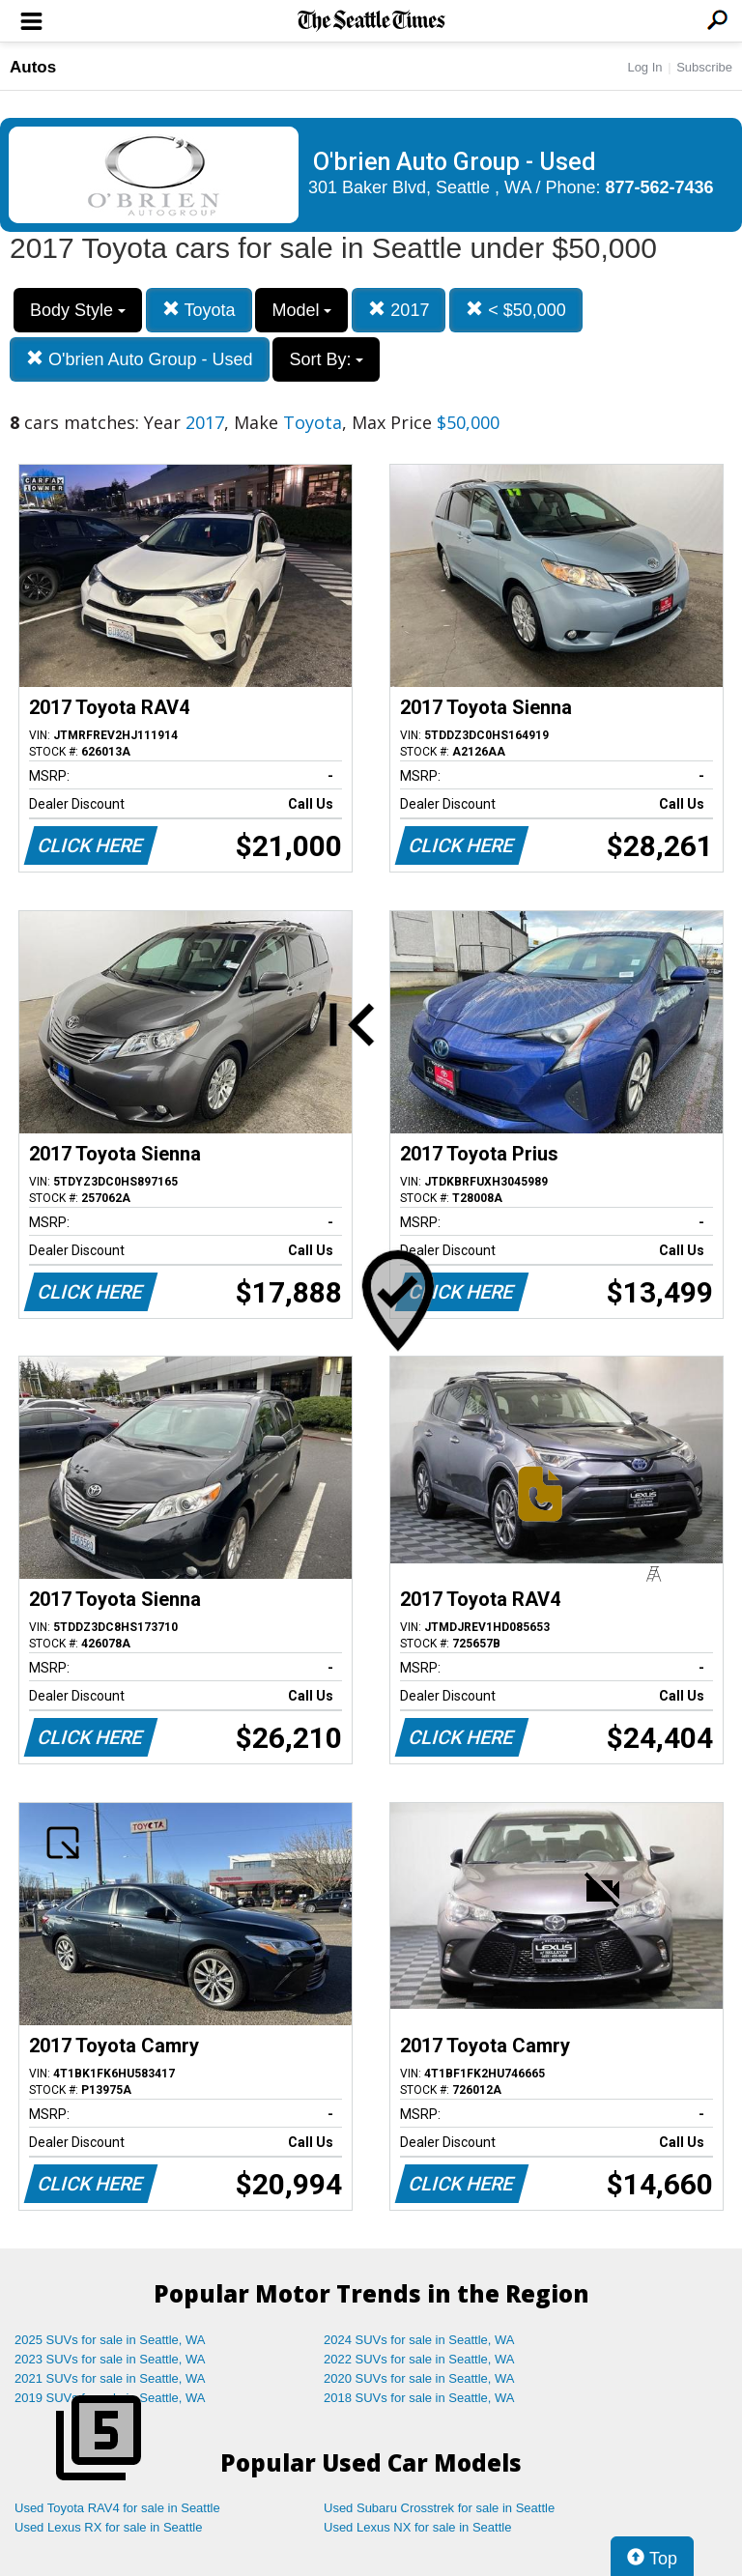 This screenshot has width=742, height=2576. What do you see at coordinates (63, 1843) in the screenshot?
I see `expand content to full screen` at bounding box center [63, 1843].